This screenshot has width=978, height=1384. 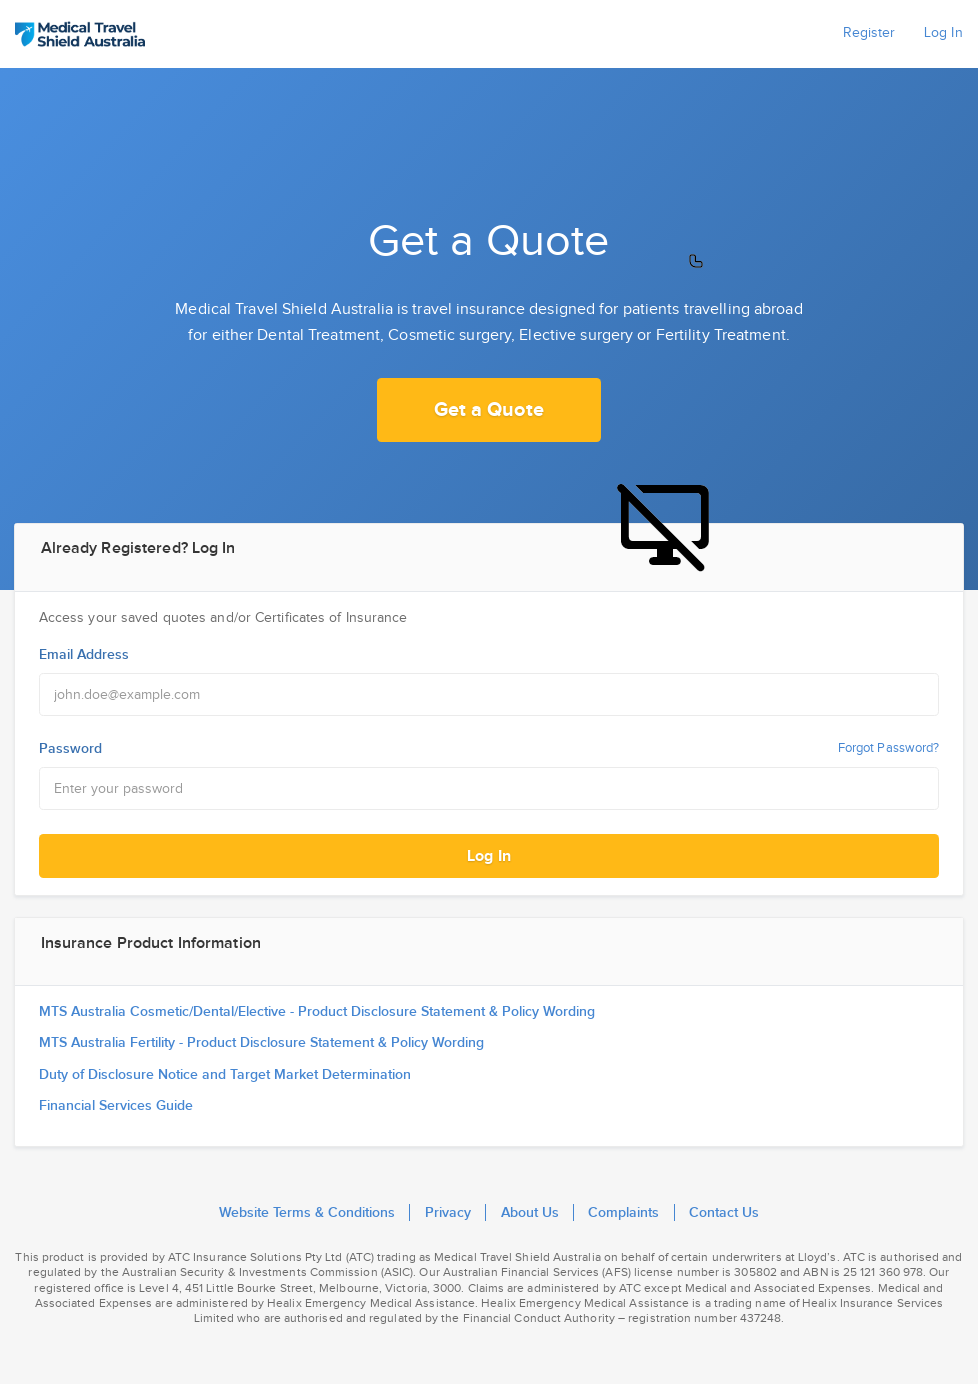 I want to click on desktop access is disabled or unavailable, so click(x=665, y=525).